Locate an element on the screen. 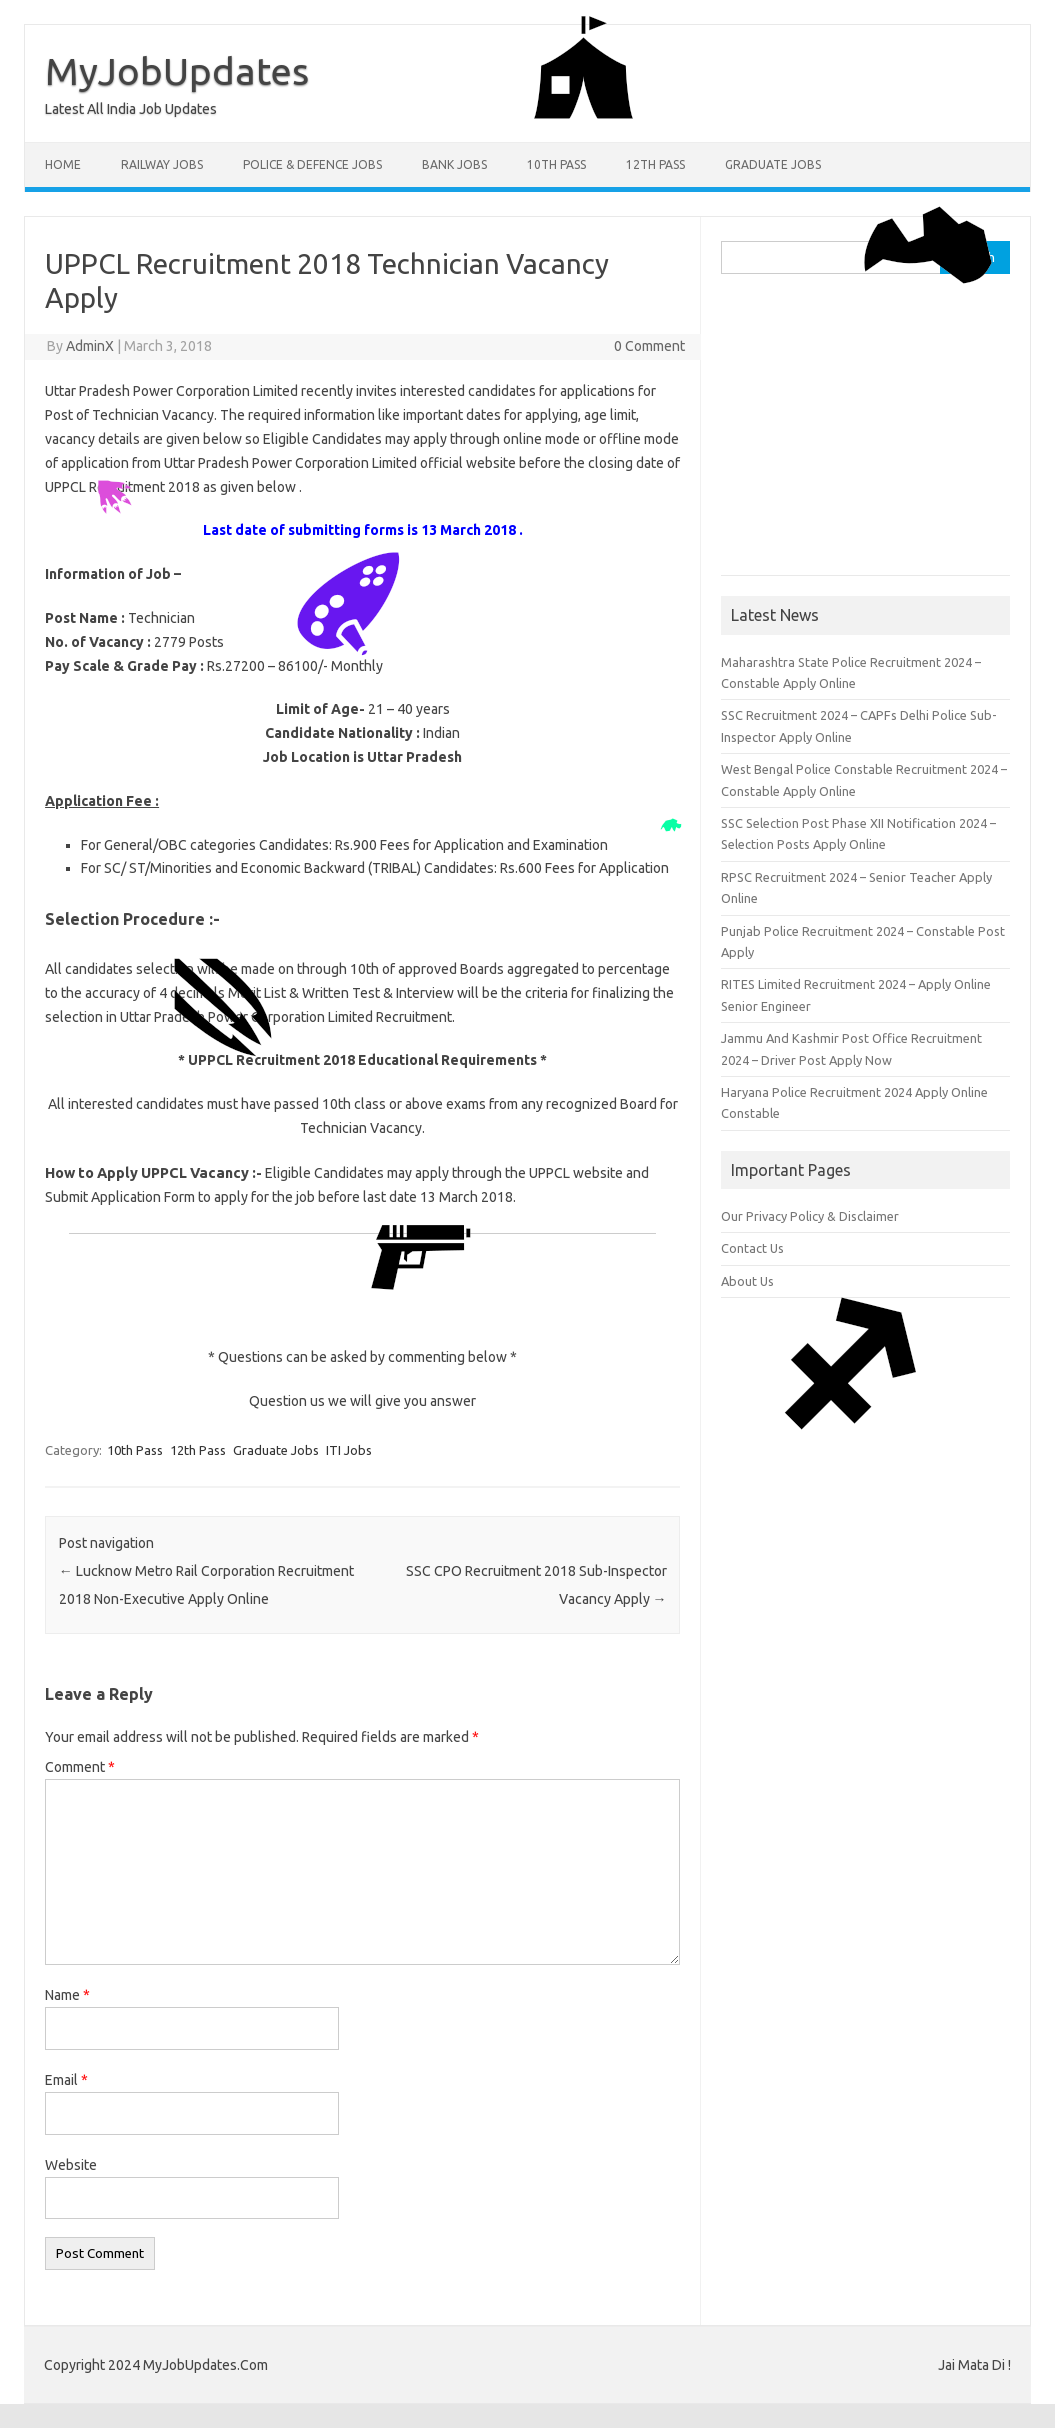  view sagittarius zodiac sign is located at coordinates (851, 1364).